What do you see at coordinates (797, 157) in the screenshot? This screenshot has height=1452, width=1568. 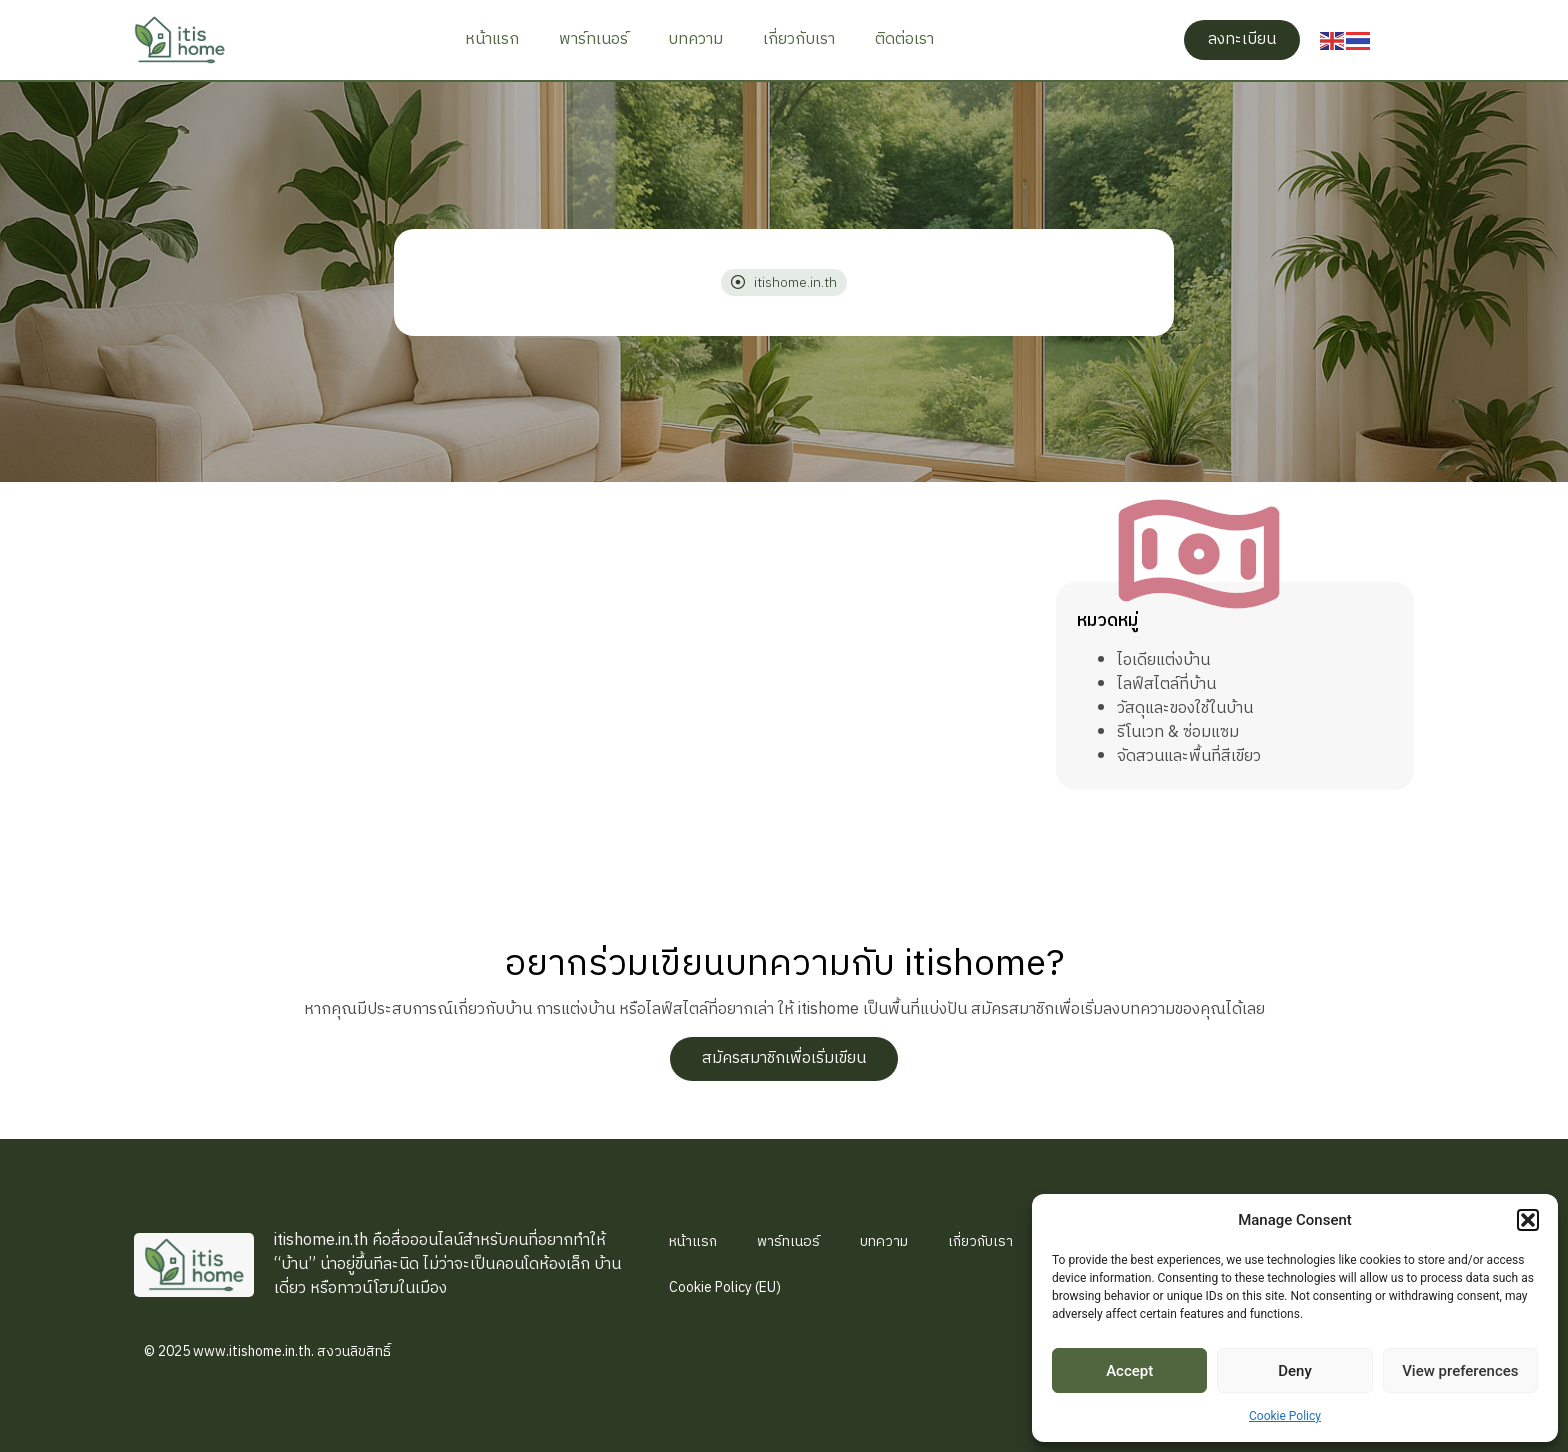 I see `adjust settings or preferences` at bounding box center [797, 157].